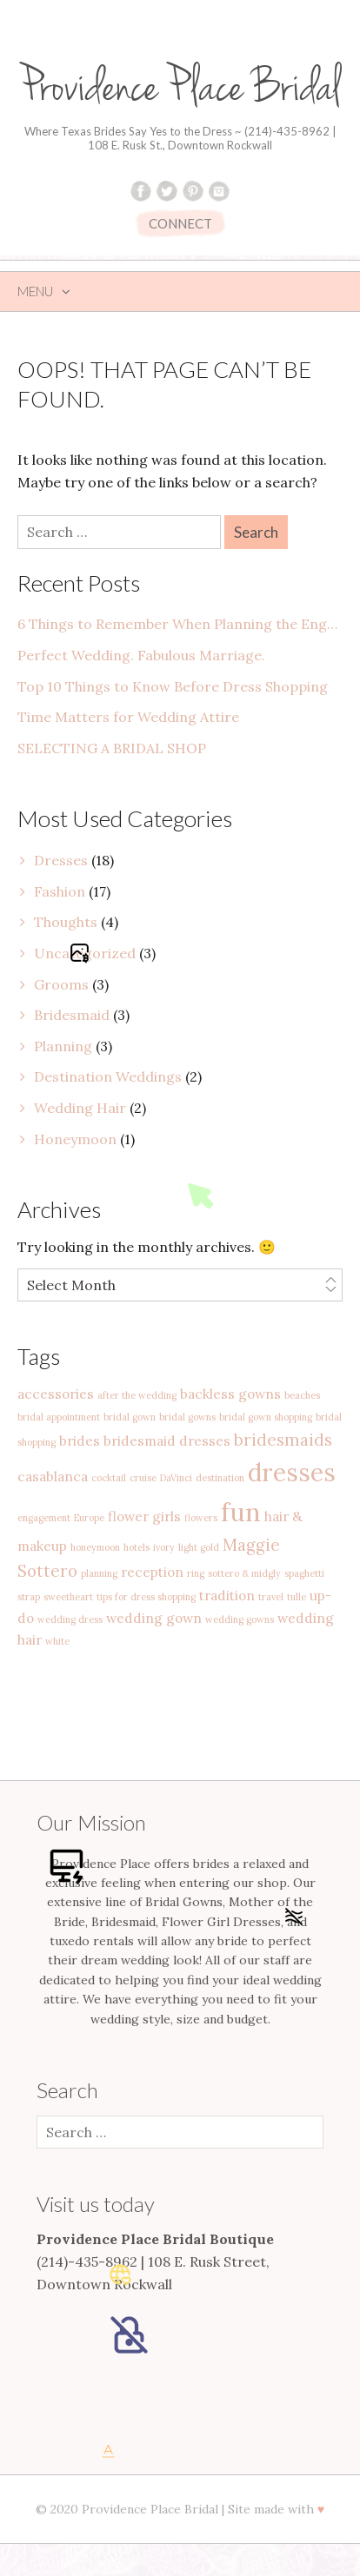 This screenshot has width=360, height=2576. What do you see at coordinates (200, 1195) in the screenshot?
I see `cursor indicating selection mode` at bounding box center [200, 1195].